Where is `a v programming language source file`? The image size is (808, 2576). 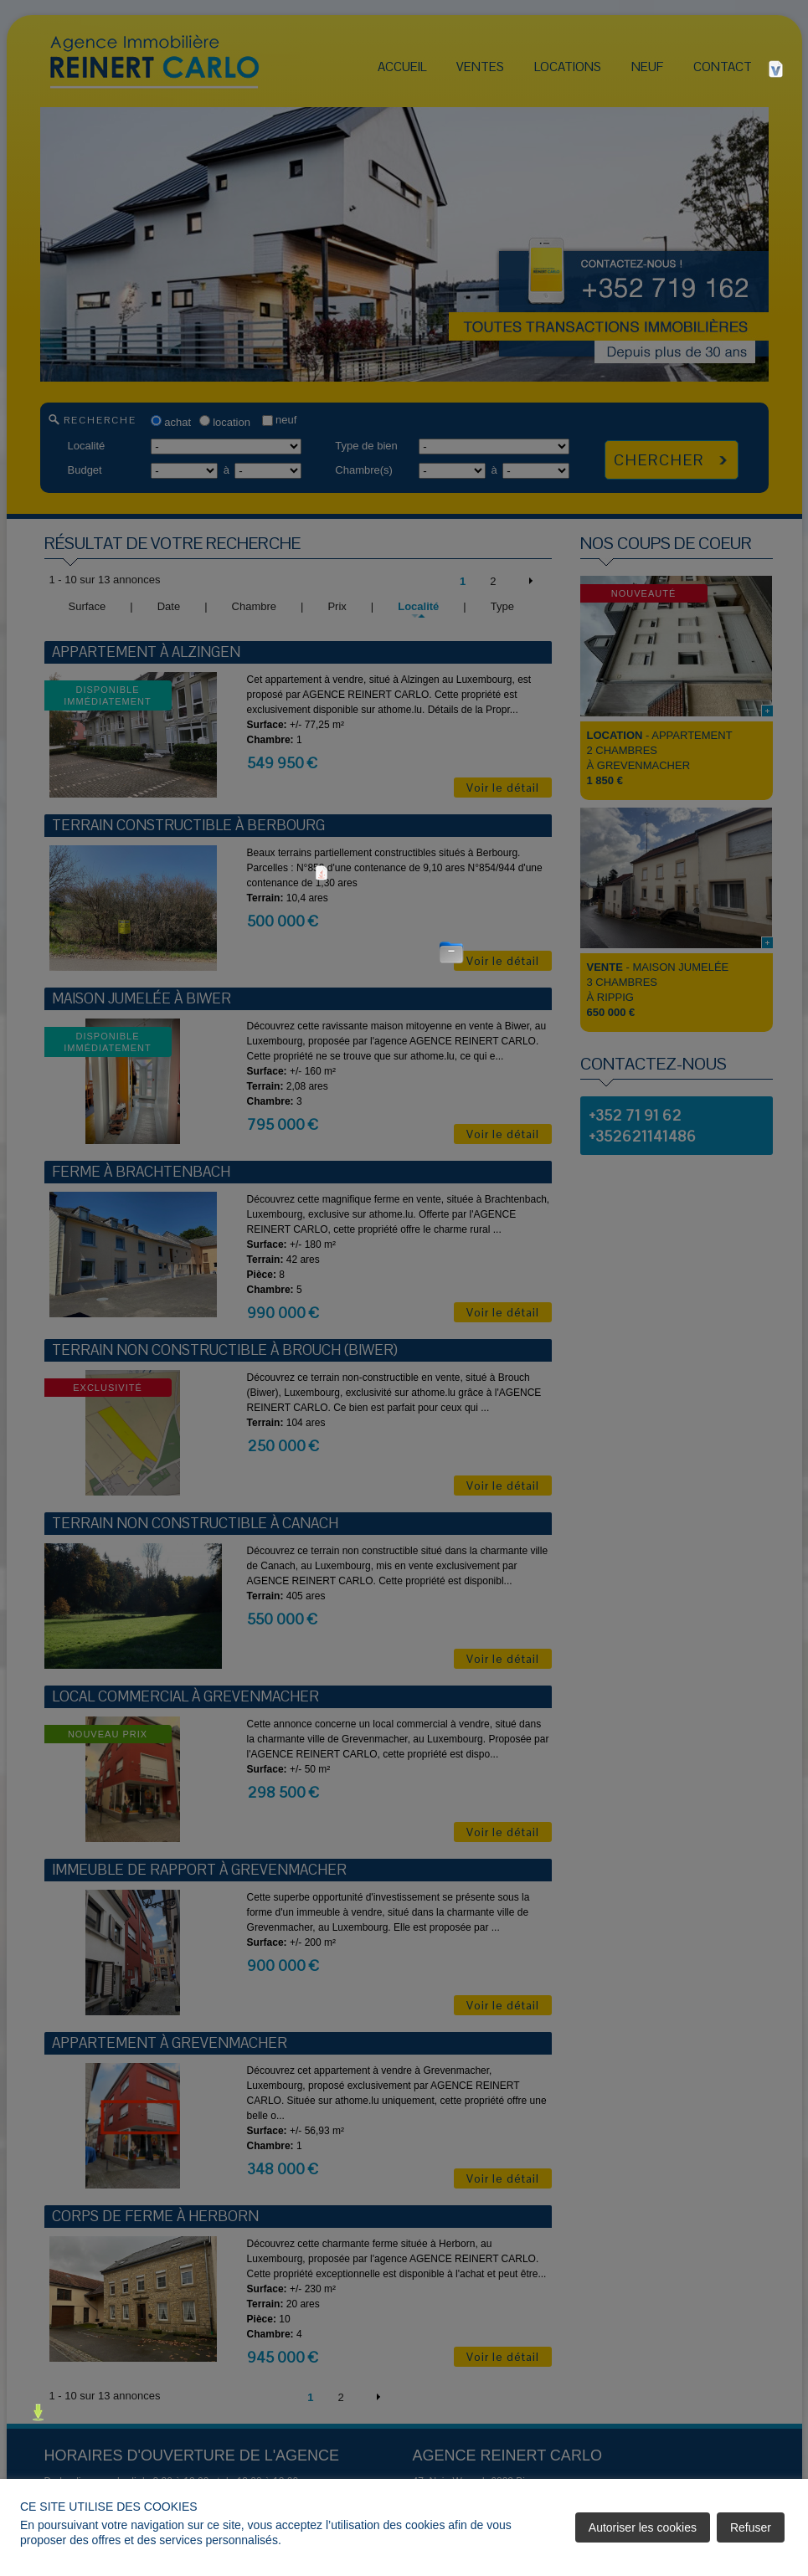 a v programming language source file is located at coordinates (775, 69).